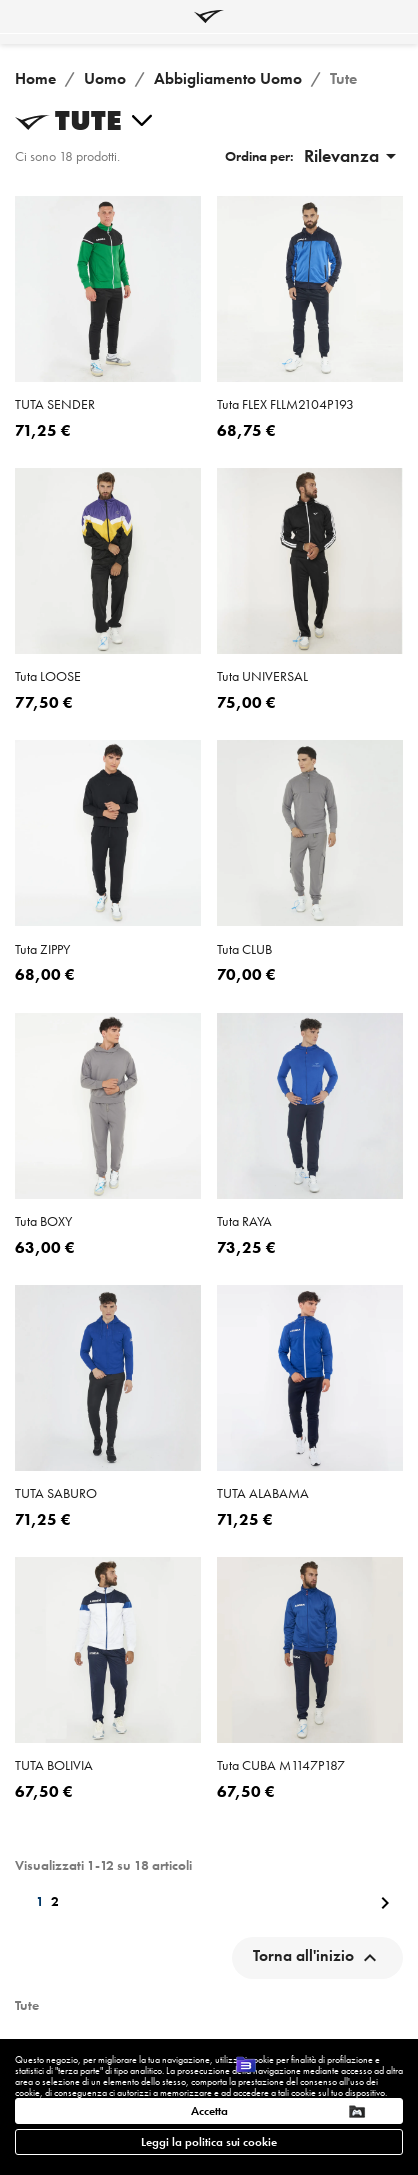 Image resolution: width=418 pixels, height=2175 pixels. Describe the element at coordinates (246, 2065) in the screenshot. I see `rpcs3 emulator folder` at that location.